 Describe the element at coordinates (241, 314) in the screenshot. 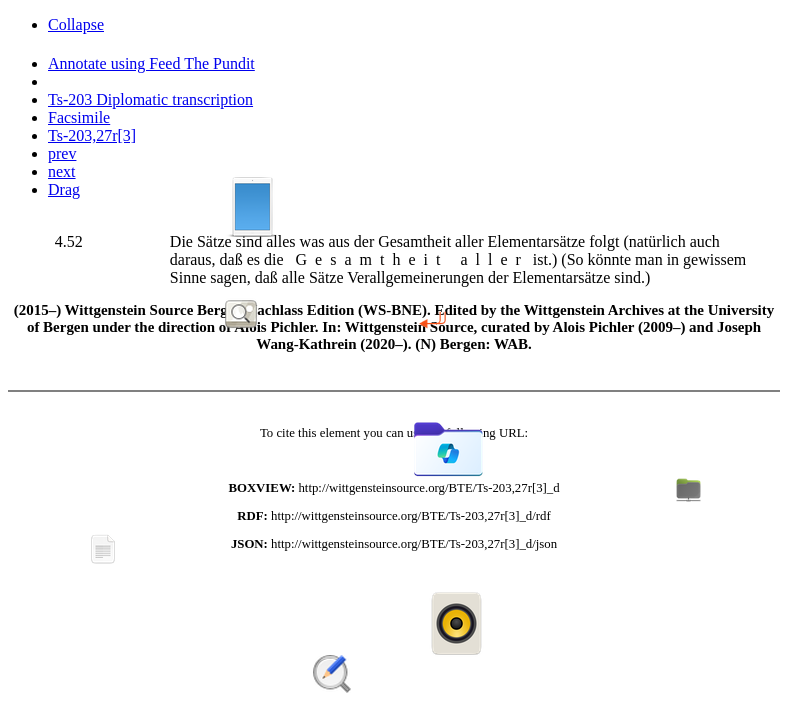

I see `open eye of mate image viewer` at that location.